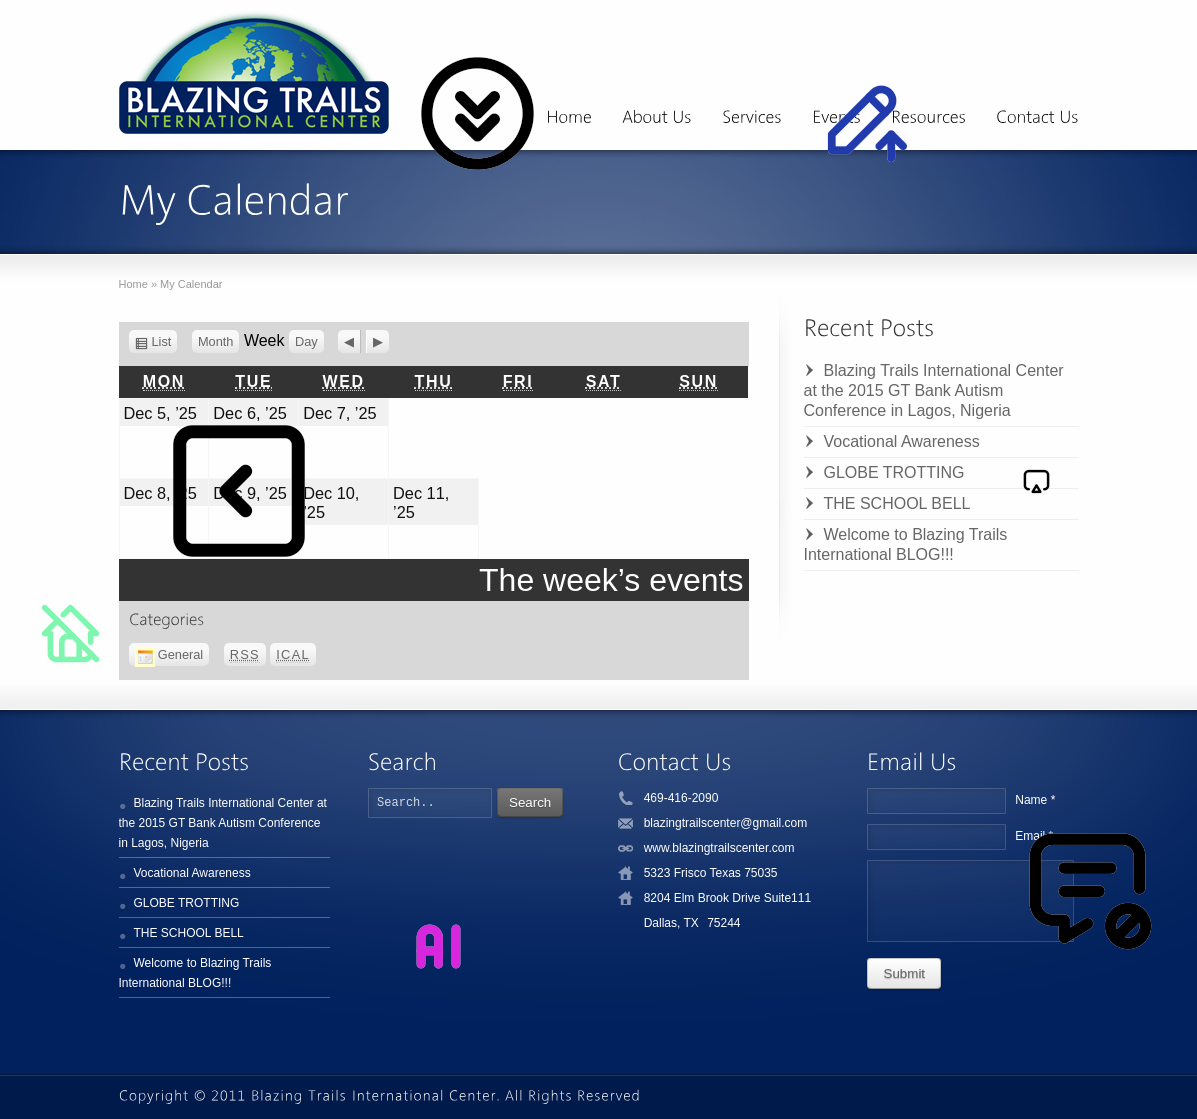 The height and width of the screenshot is (1119, 1197). I want to click on navigate to the previous page or screen, so click(239, 491).